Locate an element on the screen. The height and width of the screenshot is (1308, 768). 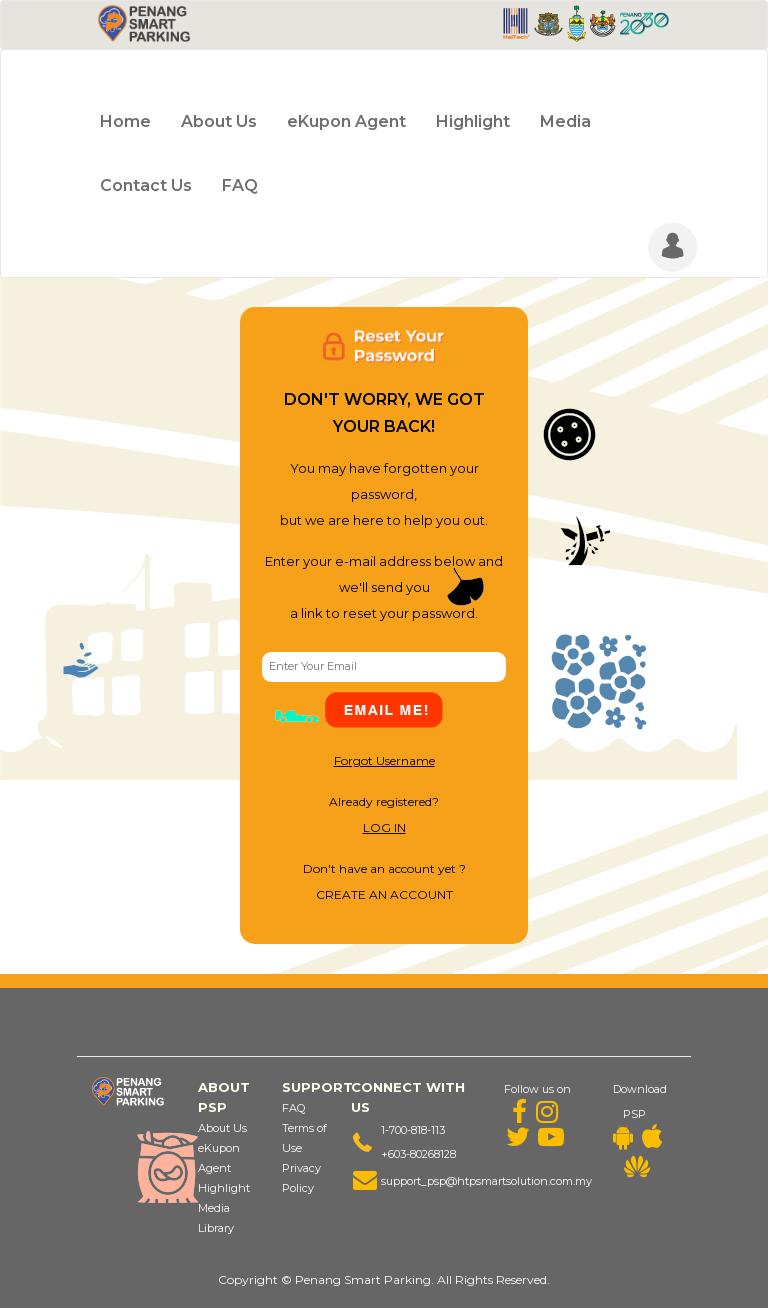
nature or botanical category indicator is located at coordinates (465, 586).